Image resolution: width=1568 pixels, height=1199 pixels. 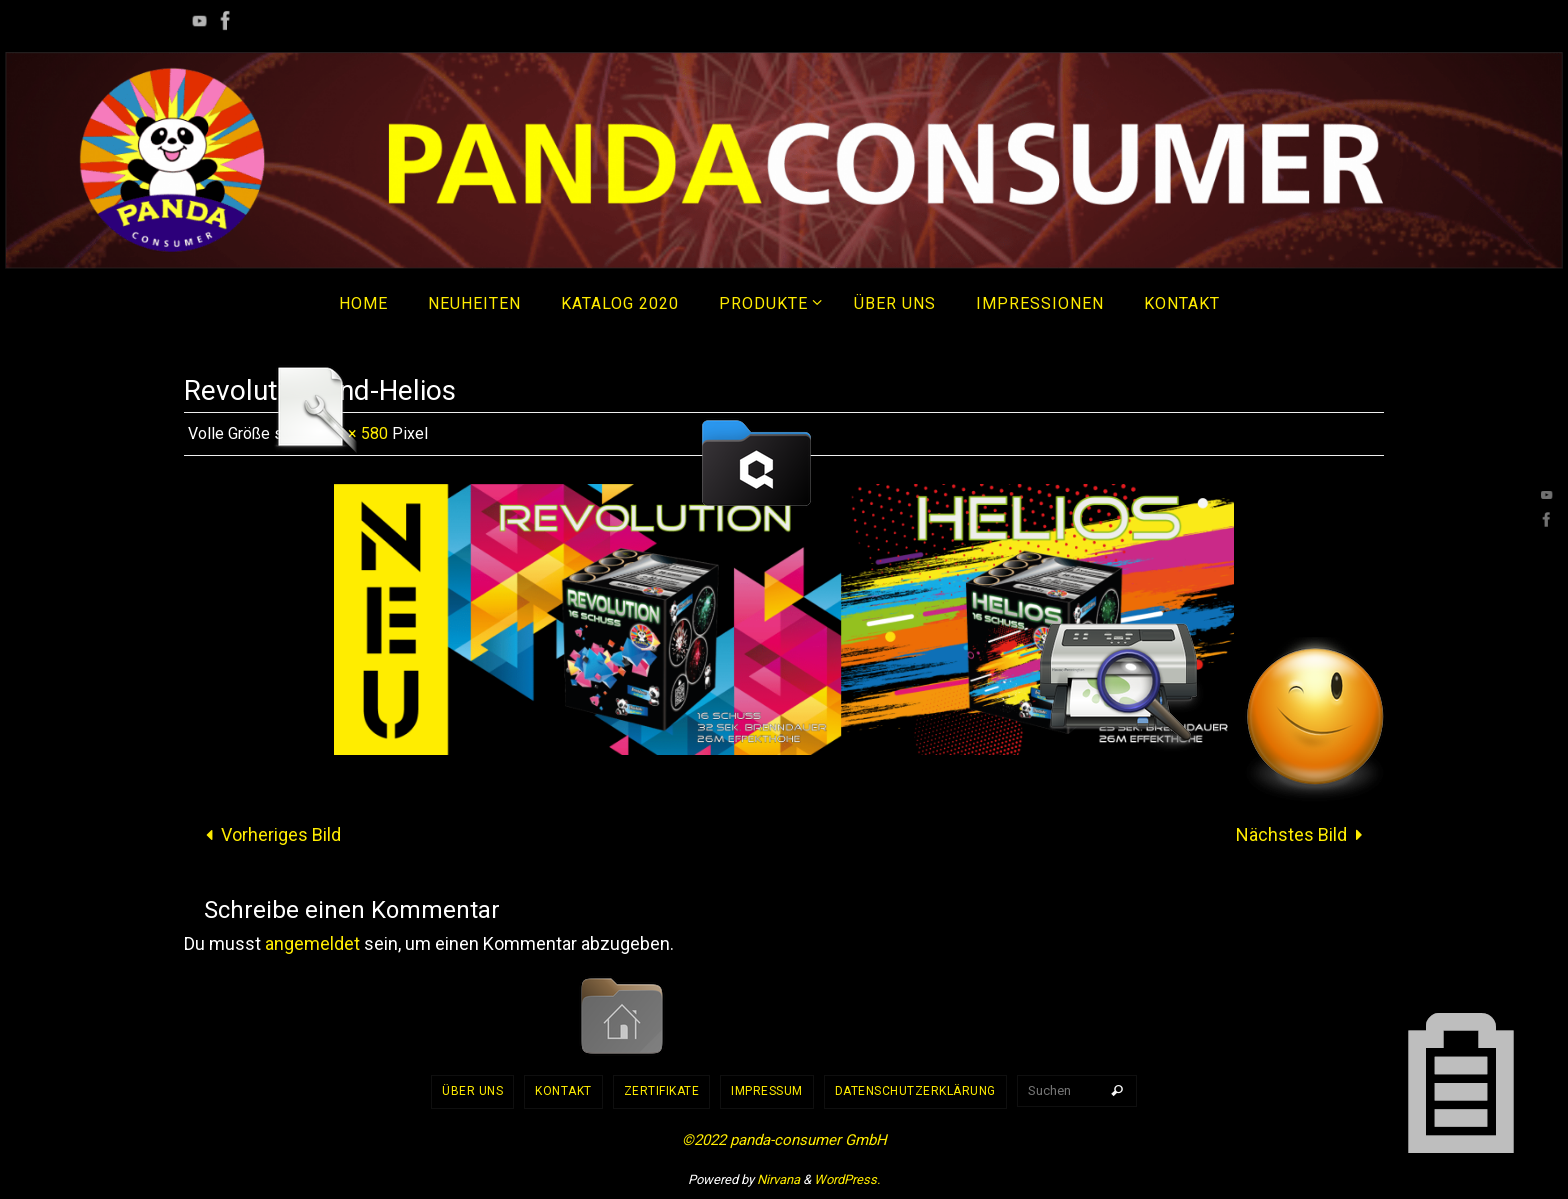 What do you see at coordinates (1461, 1083) in the screenshot?
I see `indicates battery is fully charged` at bounding box center [1461, 1083].